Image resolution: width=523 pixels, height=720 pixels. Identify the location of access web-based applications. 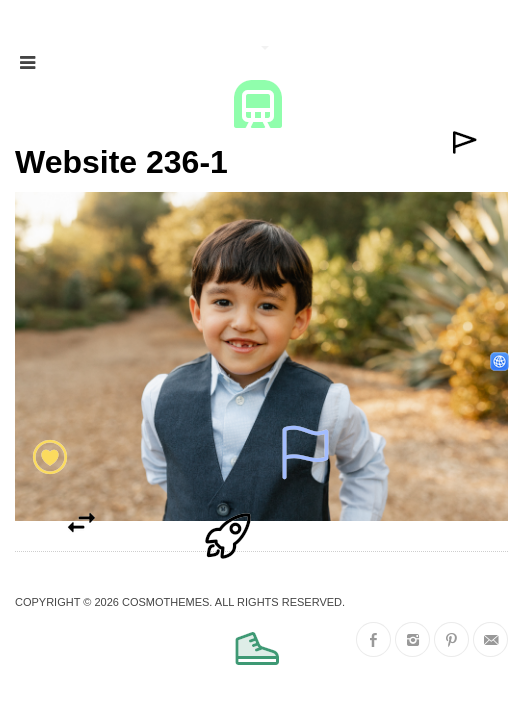
(499, 361).